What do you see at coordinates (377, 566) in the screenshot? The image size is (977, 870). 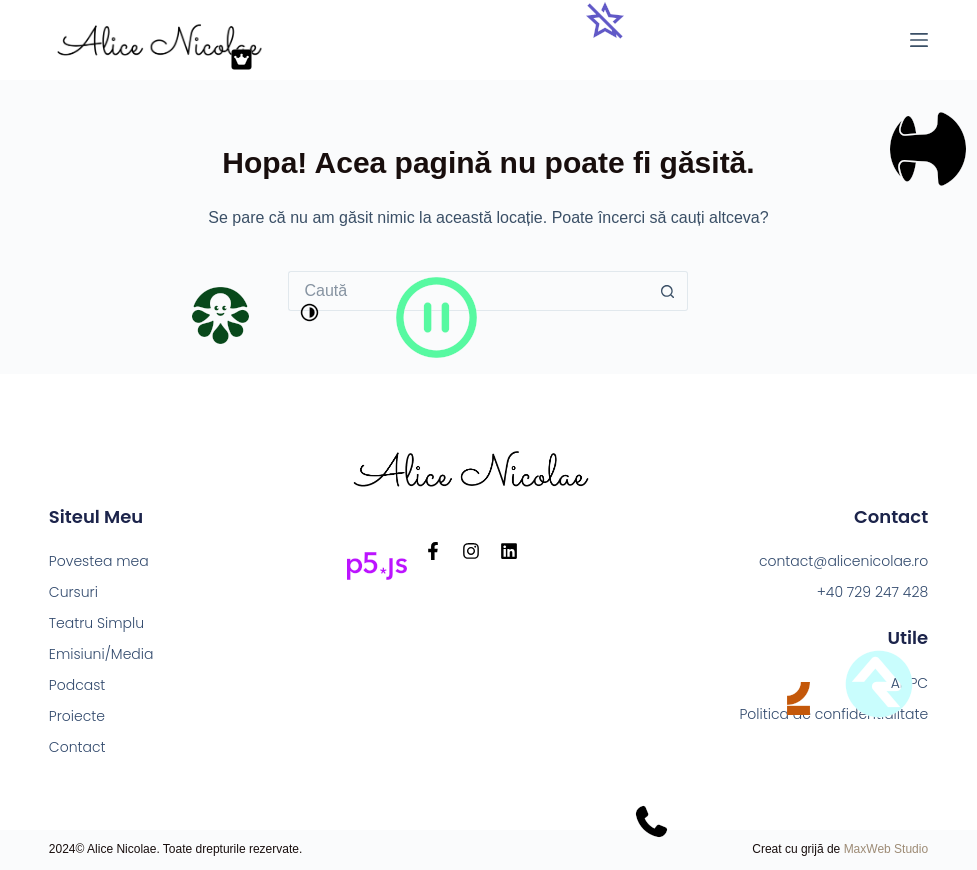 I see `p5.js creative coding library logo` at bounding box center [377, 566].